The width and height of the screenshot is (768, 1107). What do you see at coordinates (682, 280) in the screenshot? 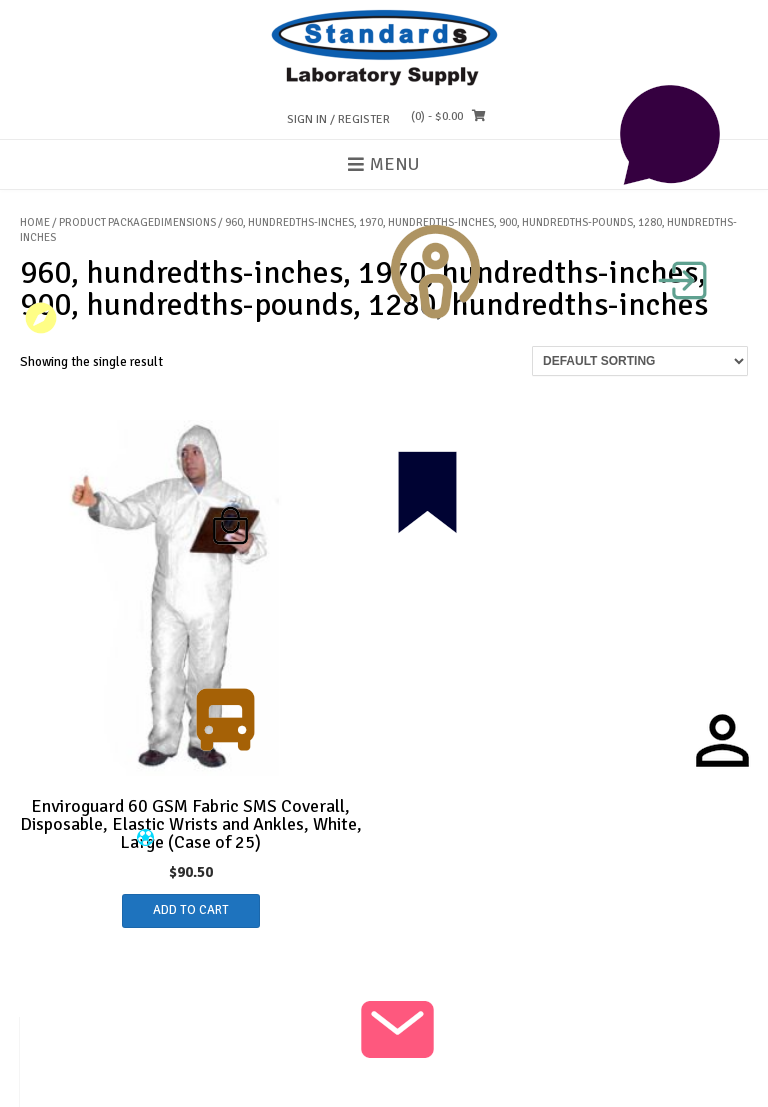
I see `log in to your account` at bounding box center [682, 280].